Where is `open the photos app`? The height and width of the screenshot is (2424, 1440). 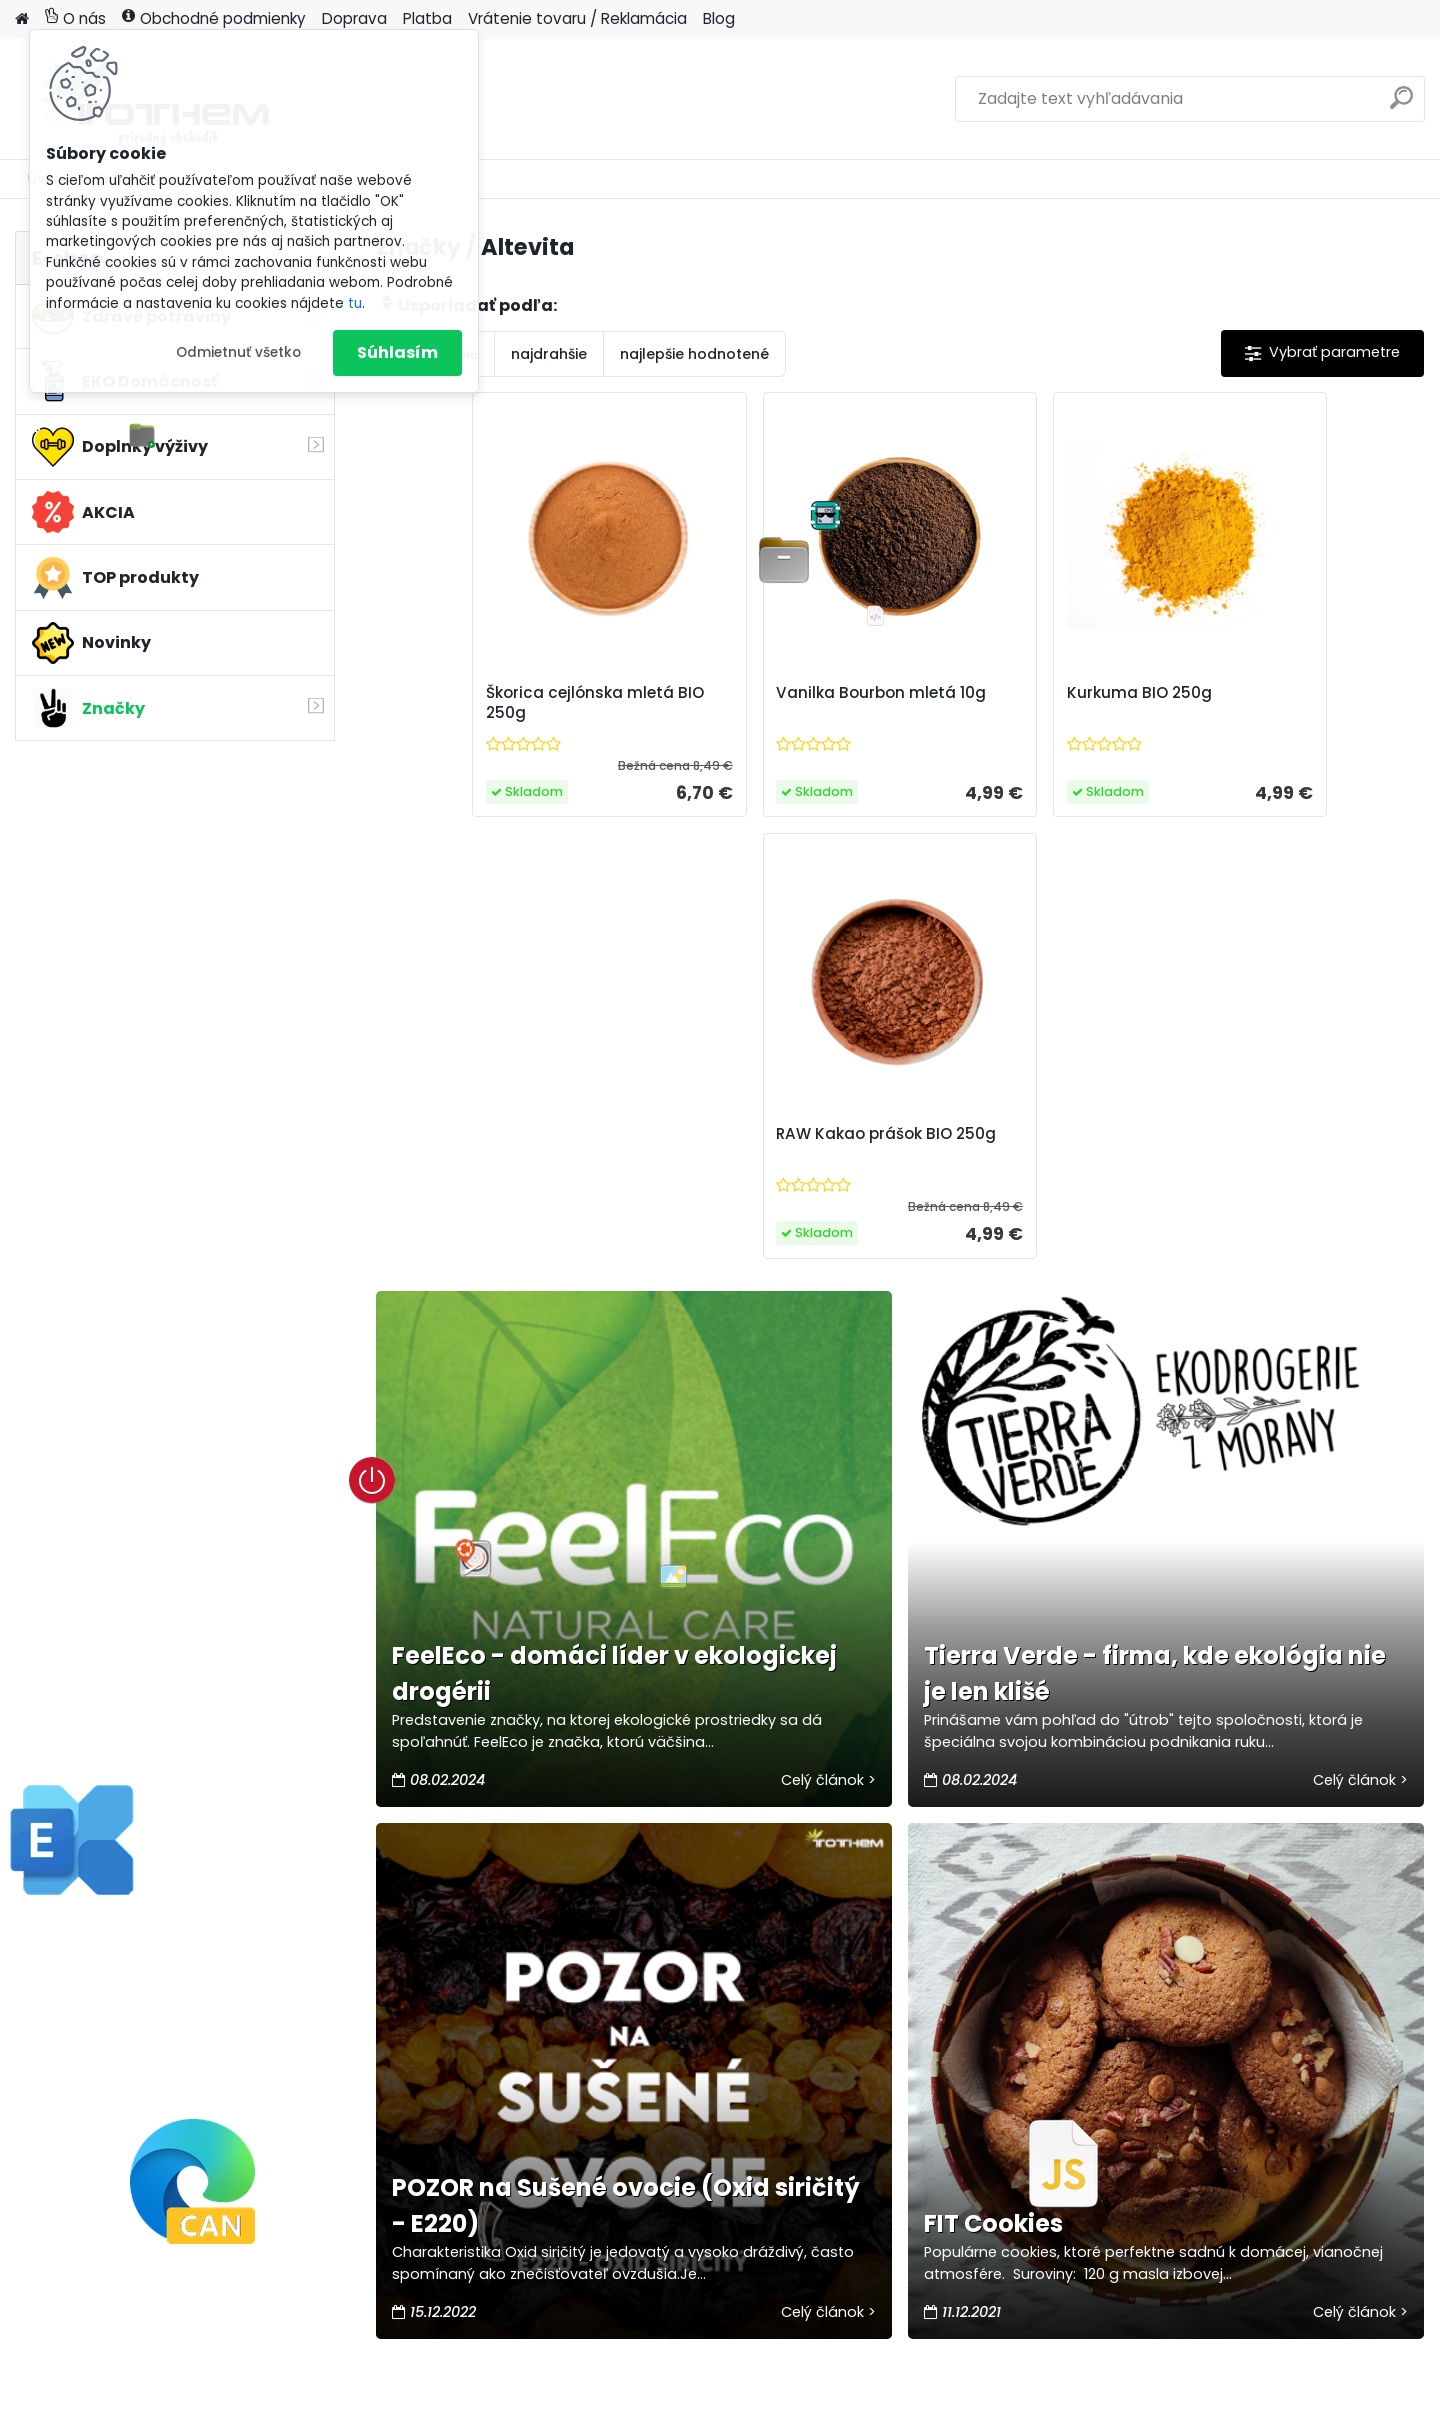 open the photos app is located at coordinates (673, 1576).